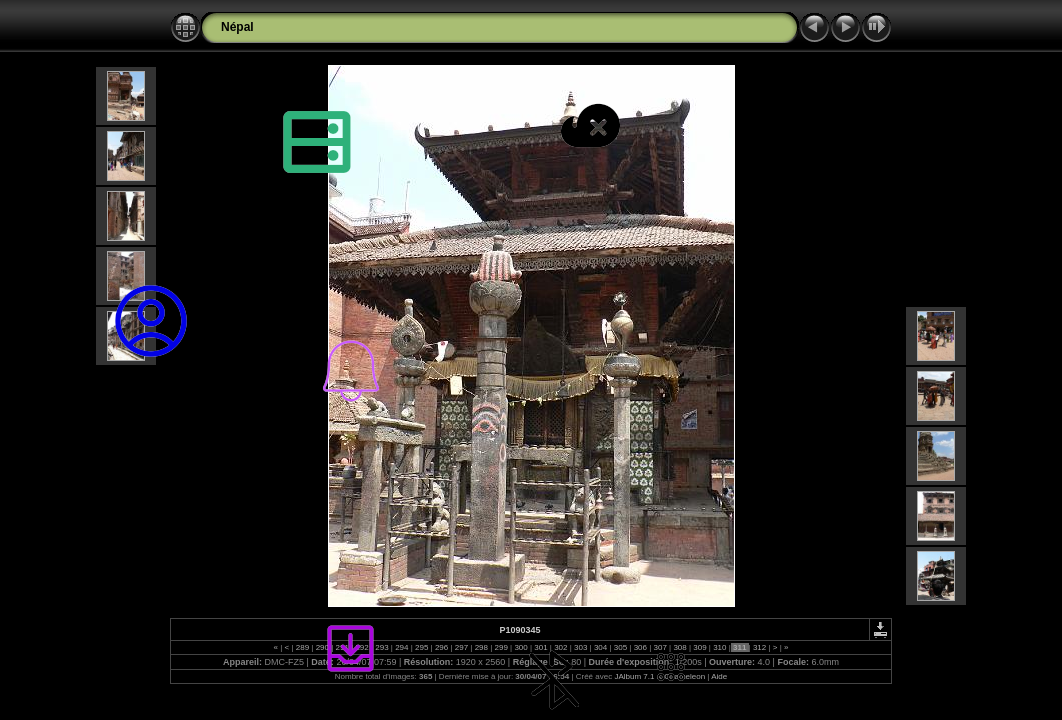 The width and height of the screenshot is (1062, 720). I want to click on download file to inbox or tray, so click(350, 648).